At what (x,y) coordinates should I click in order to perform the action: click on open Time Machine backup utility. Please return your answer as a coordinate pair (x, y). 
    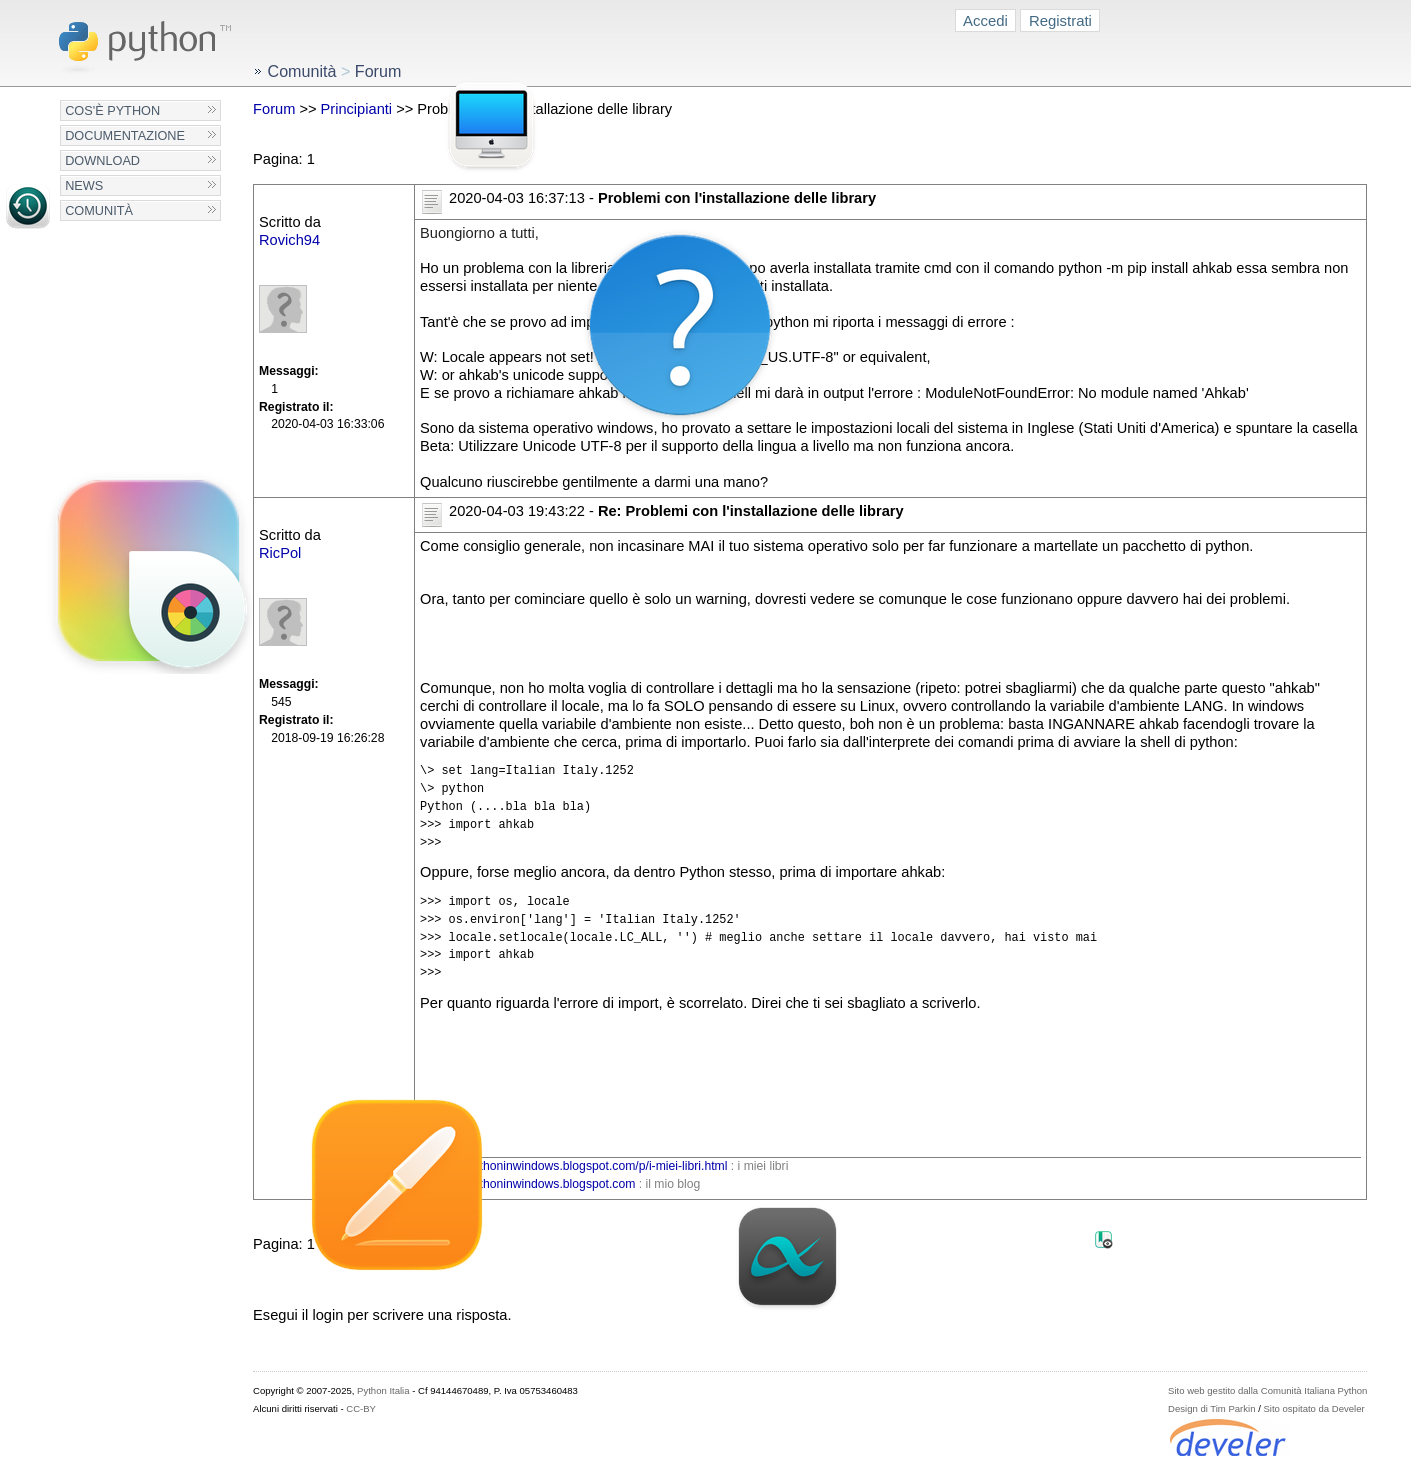
    Looking at the image, I should click on (28, 206).